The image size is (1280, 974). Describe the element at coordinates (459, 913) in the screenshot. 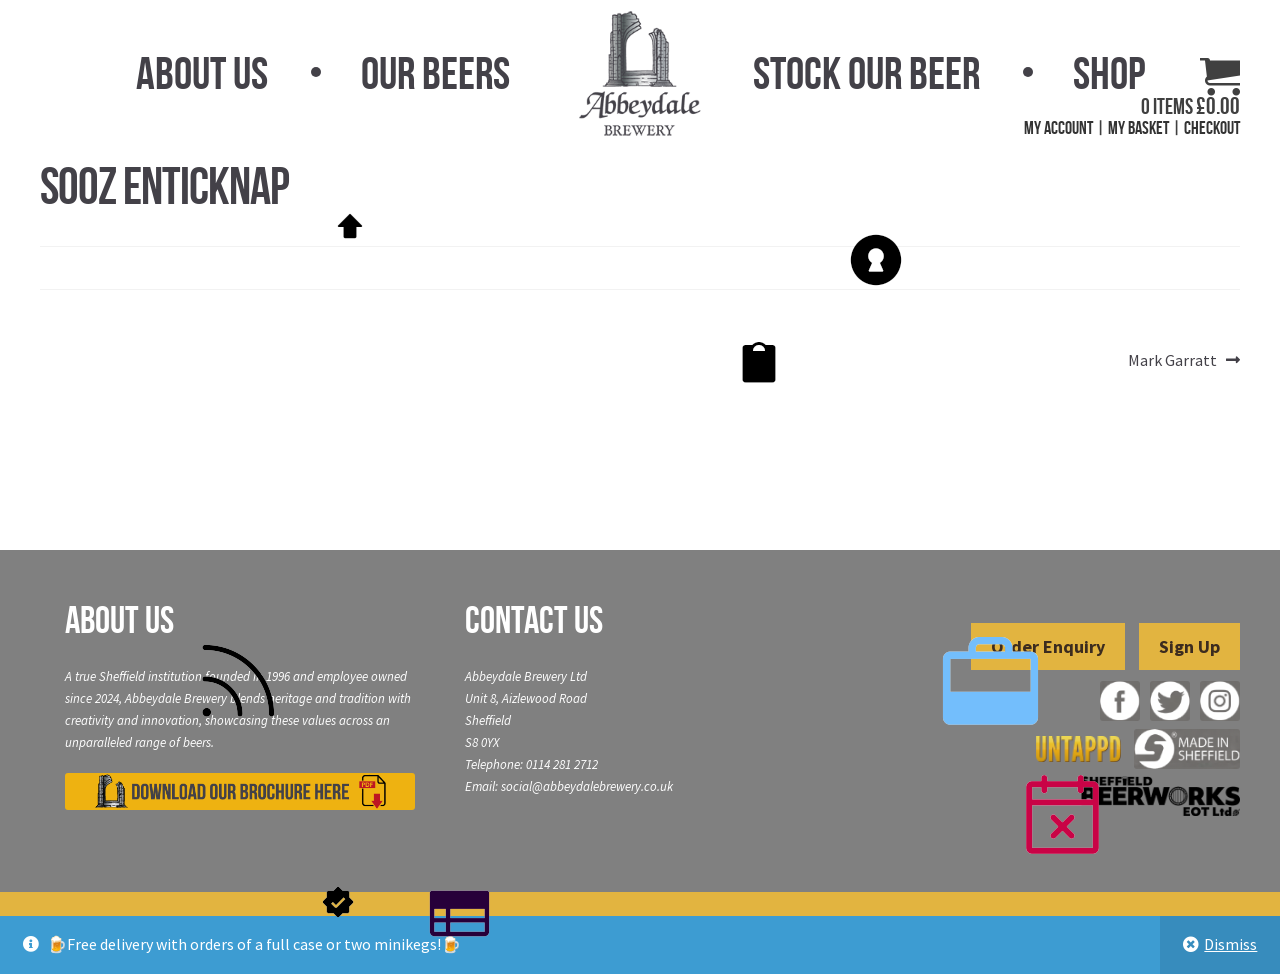

I see `view data in table format` at that location.